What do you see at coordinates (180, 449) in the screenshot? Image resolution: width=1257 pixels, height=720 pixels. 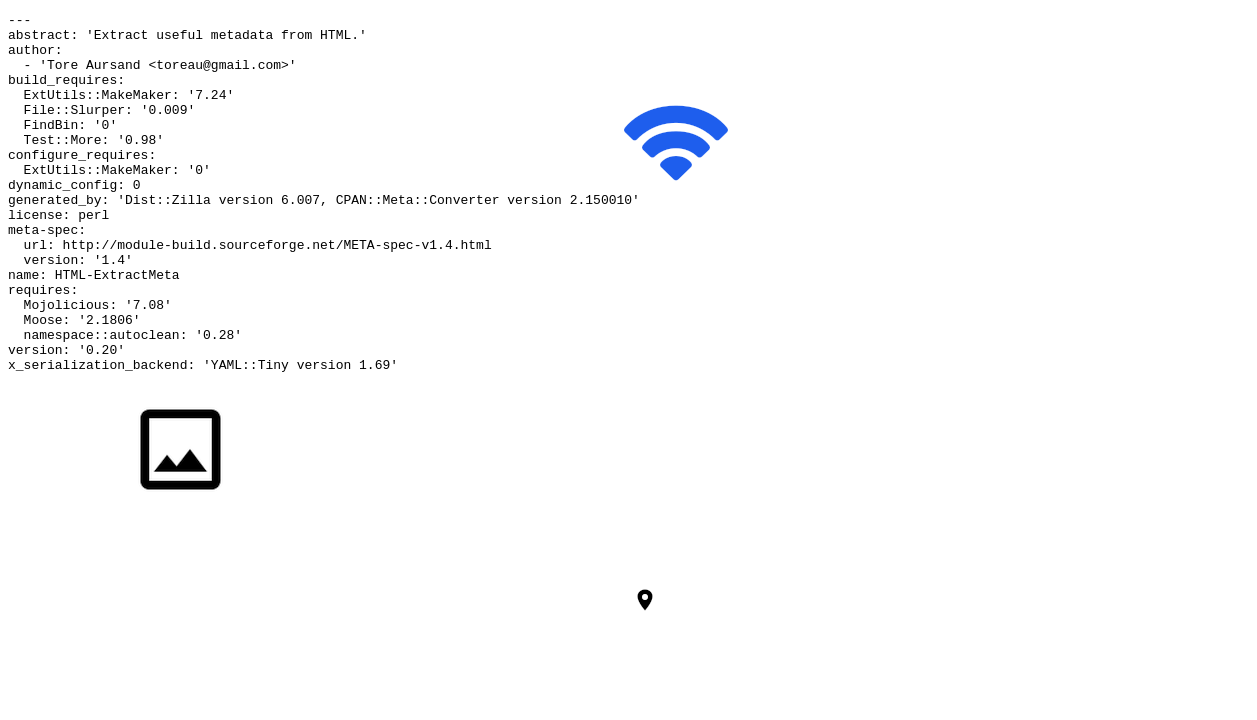 I see `insert an image into your document` at bounding box center [180, 449].